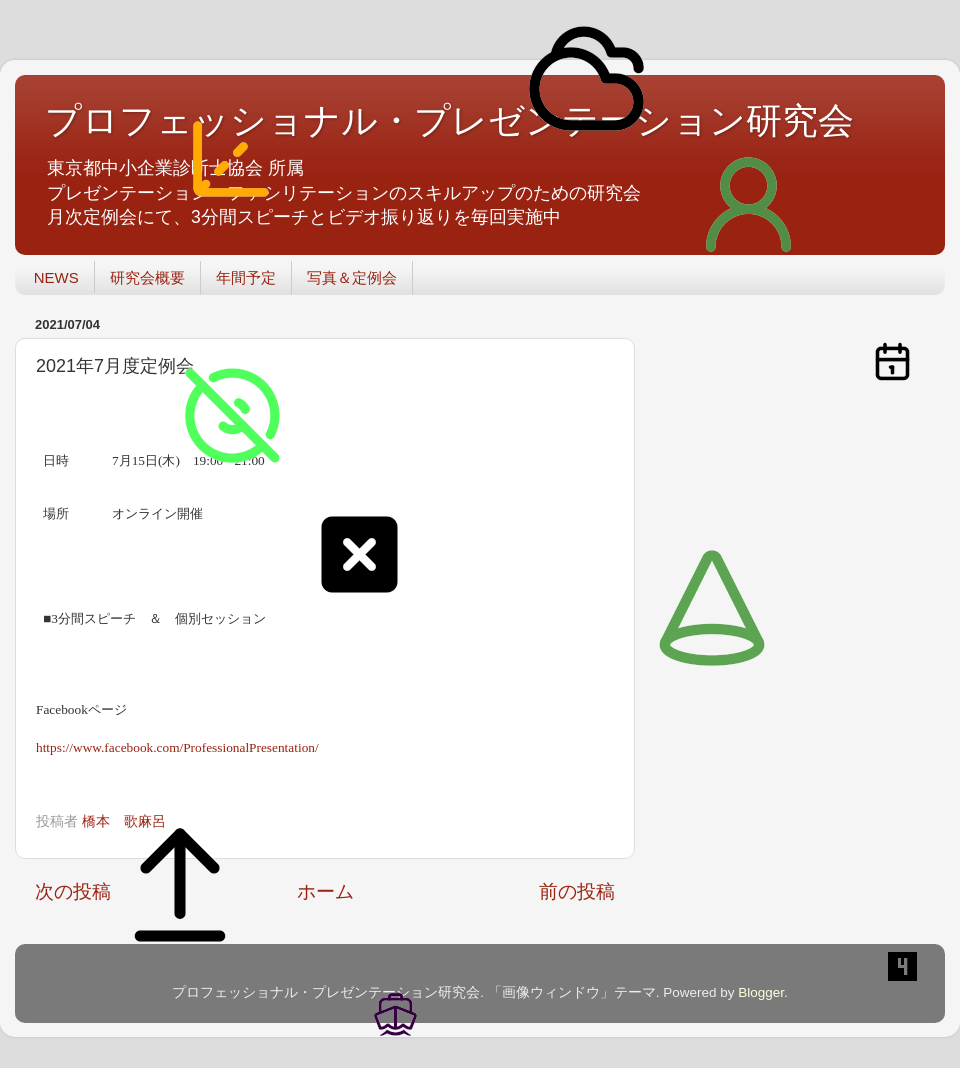 This screenshot has width=960, height=1068. I want to click on toggle 3D view mode, so click(231, 159).